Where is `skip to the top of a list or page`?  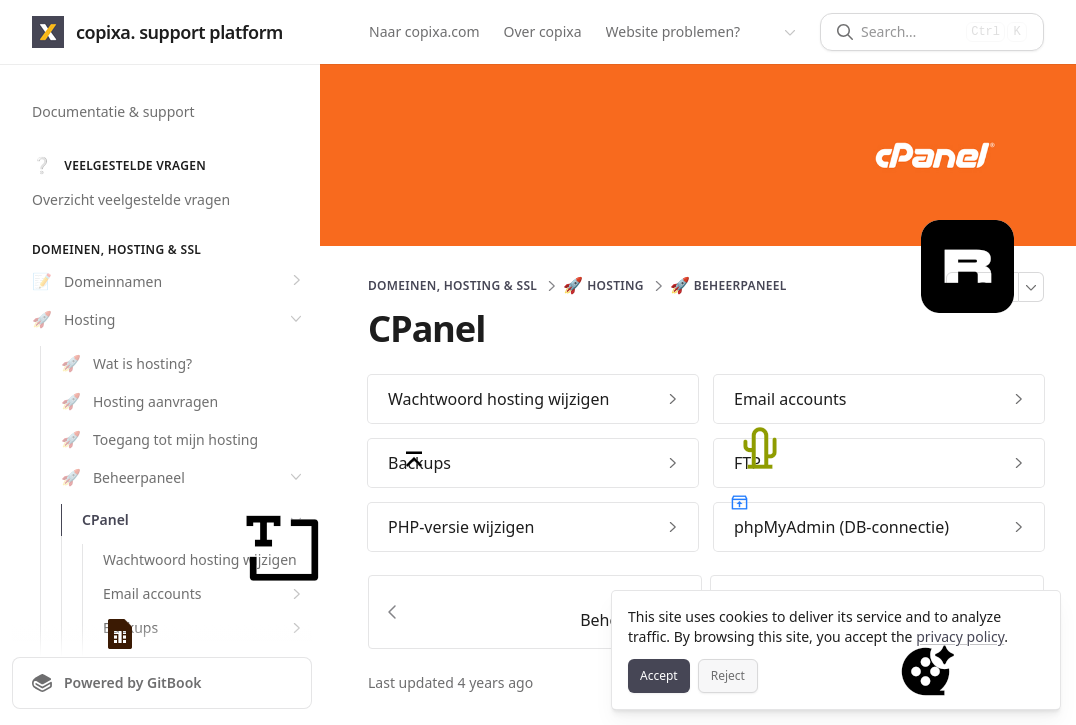
skip to the top of a list or page is located at coordinates (414, 458).